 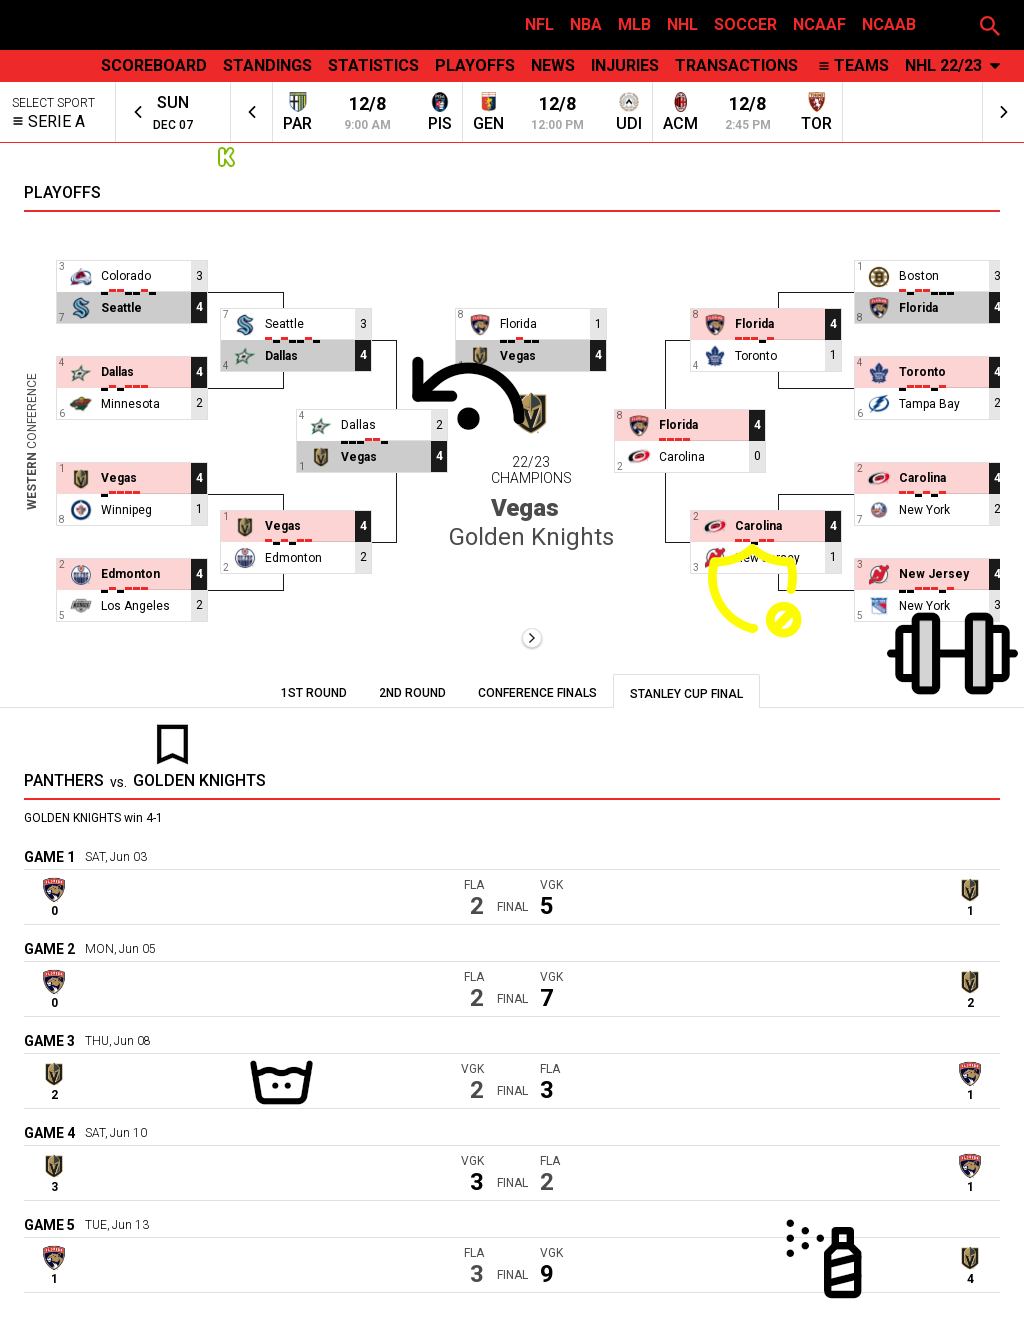 I want to click on access spray or paint tools, so click(x=824, y=1257).